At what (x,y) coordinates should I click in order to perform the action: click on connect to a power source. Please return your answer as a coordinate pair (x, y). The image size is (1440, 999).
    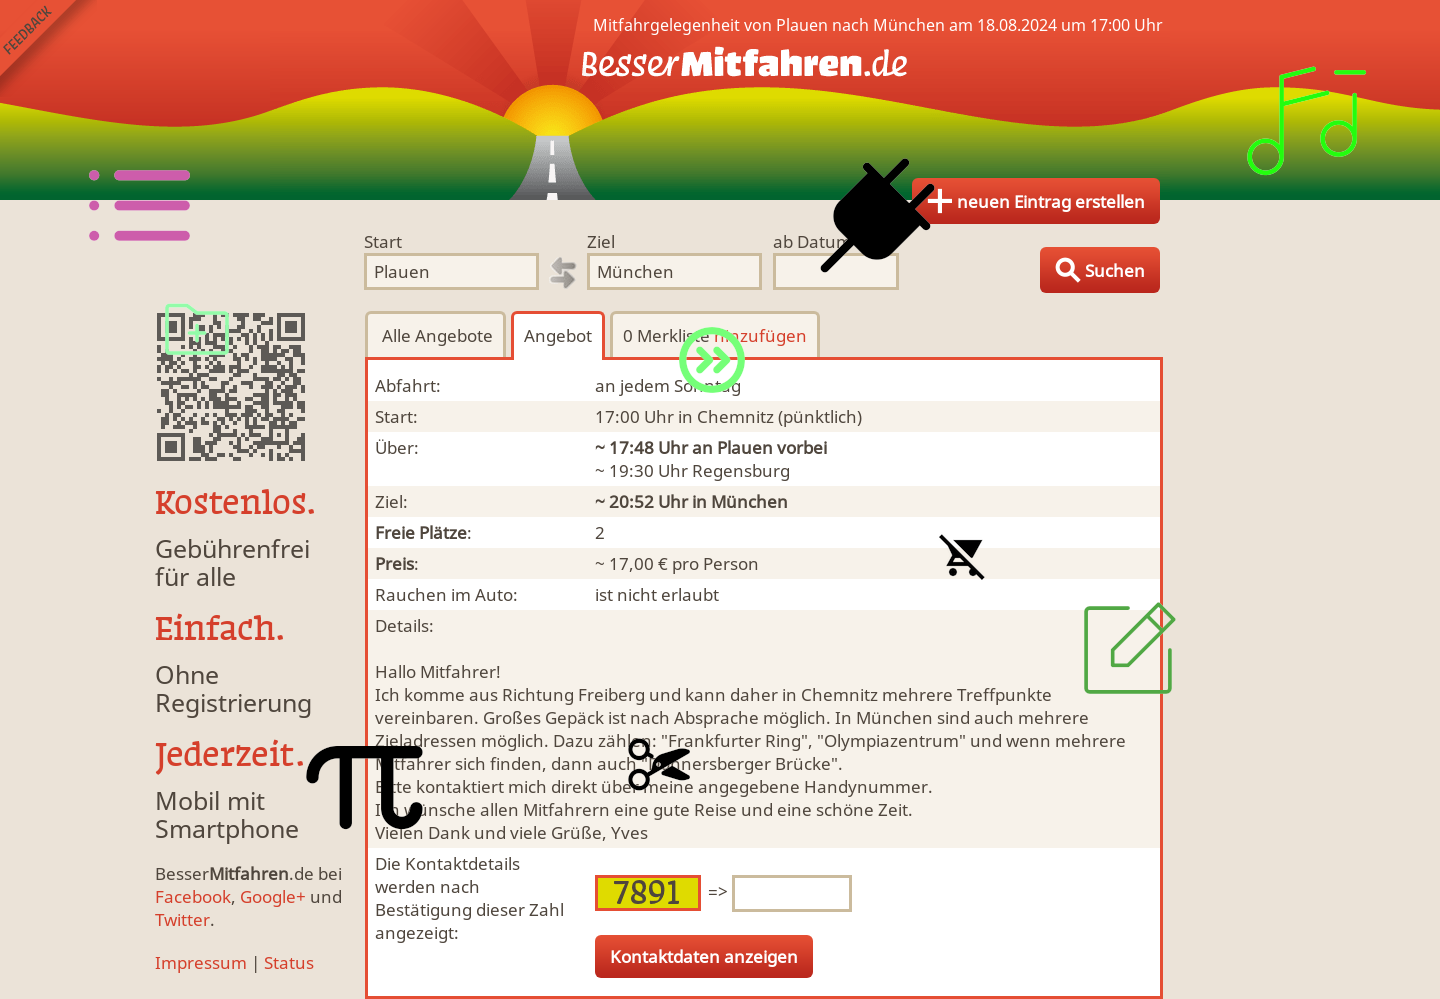
    Looking at the image, I should click on (875, 217).